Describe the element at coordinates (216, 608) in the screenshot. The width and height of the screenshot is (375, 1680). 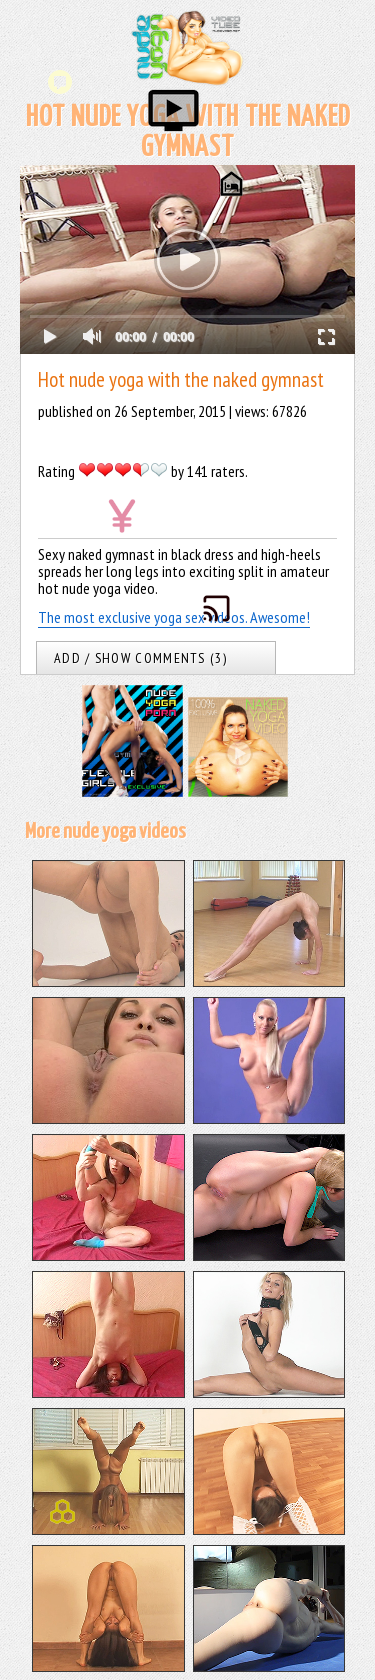
I see `cast media to a nearby device` at that location.